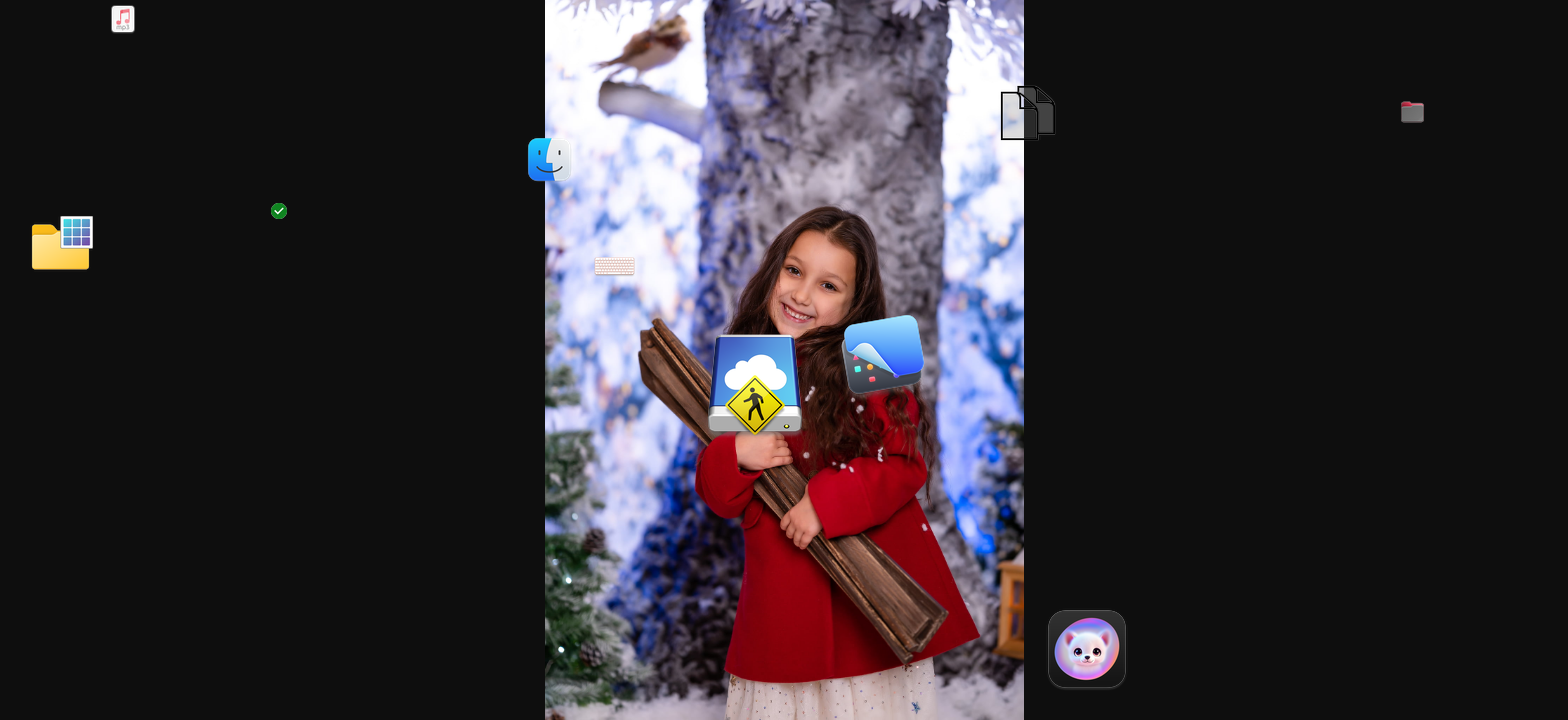  What do you see at coordinates (882, 356) in the screenshot?
I see `access screen capture or screenshot tool` at bounding box center [882, 356].